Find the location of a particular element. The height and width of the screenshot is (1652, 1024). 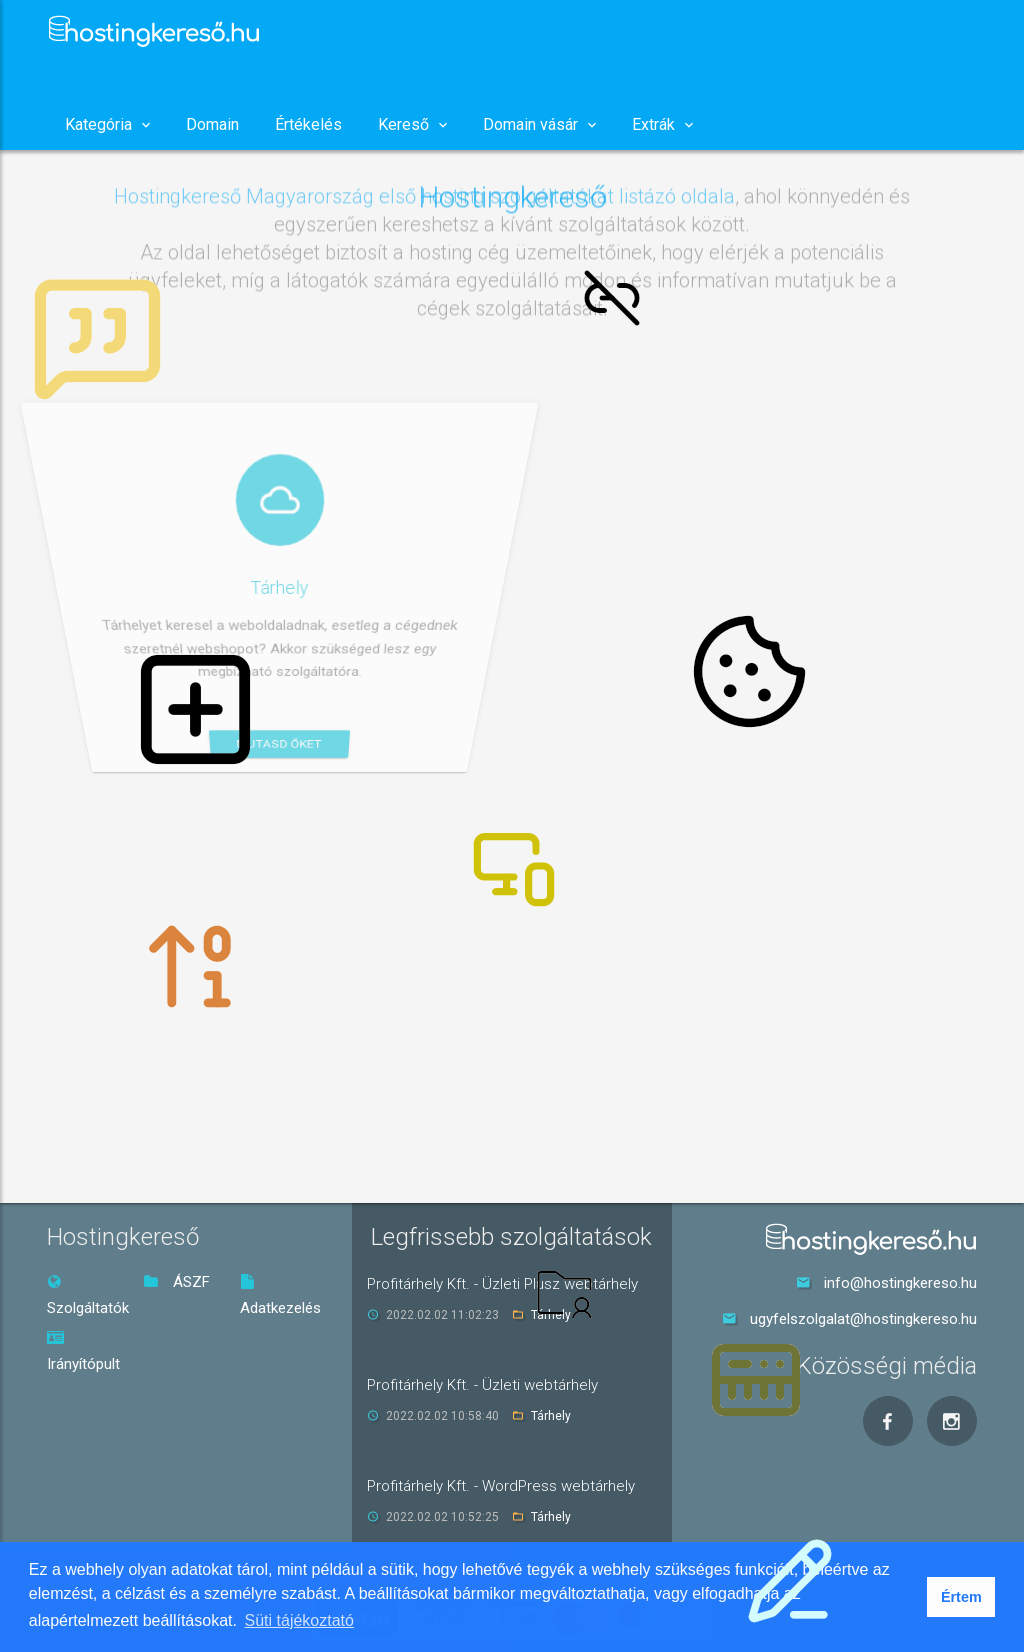

access user-specific files or documents is located at coordinates (564, 1291).